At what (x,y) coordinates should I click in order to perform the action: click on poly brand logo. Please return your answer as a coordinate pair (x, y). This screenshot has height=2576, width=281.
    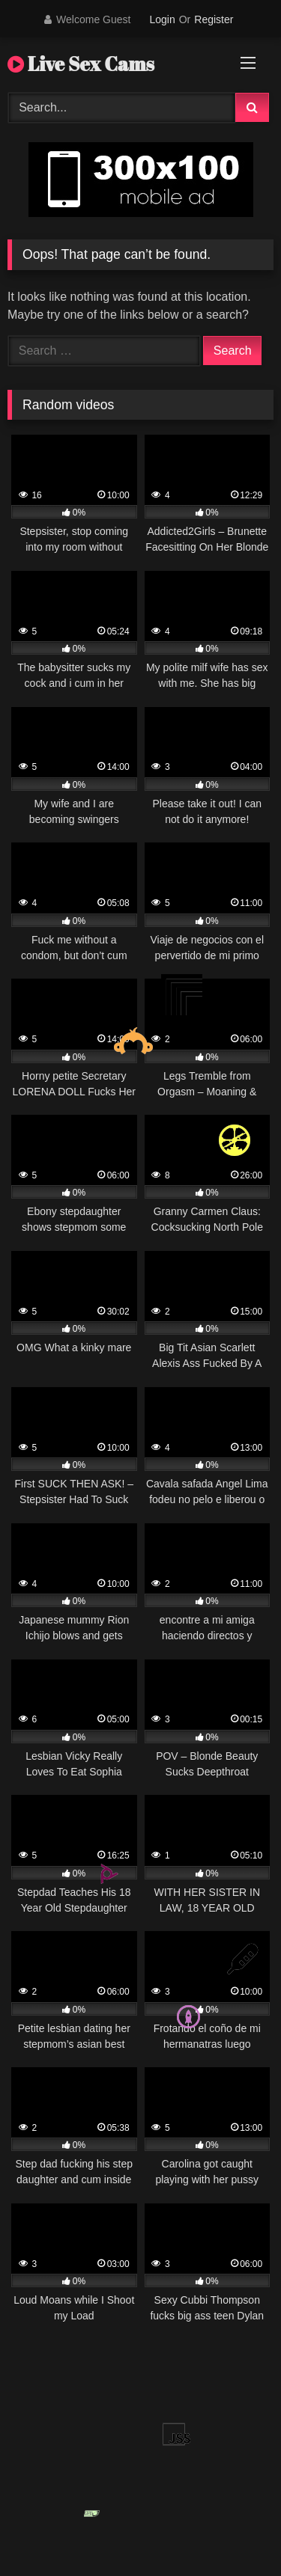
    Looking at the image, I should click on (109, 1873).